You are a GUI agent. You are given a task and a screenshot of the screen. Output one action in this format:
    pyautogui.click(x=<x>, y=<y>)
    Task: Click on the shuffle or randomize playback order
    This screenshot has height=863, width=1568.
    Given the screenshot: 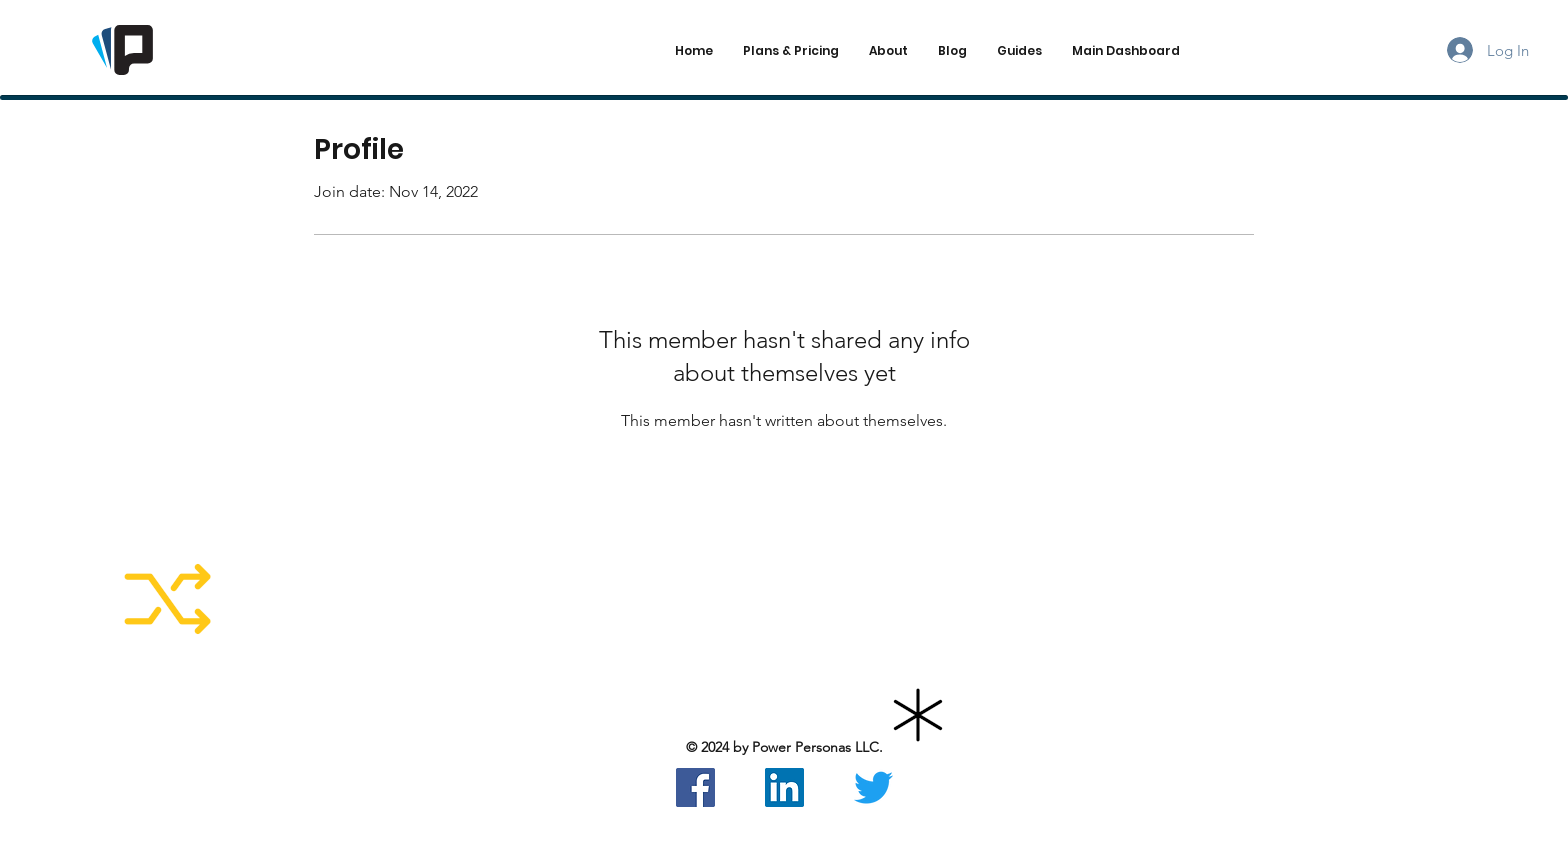 What is the action you would take?
    pyautogui.click(x=166, y=599)
    